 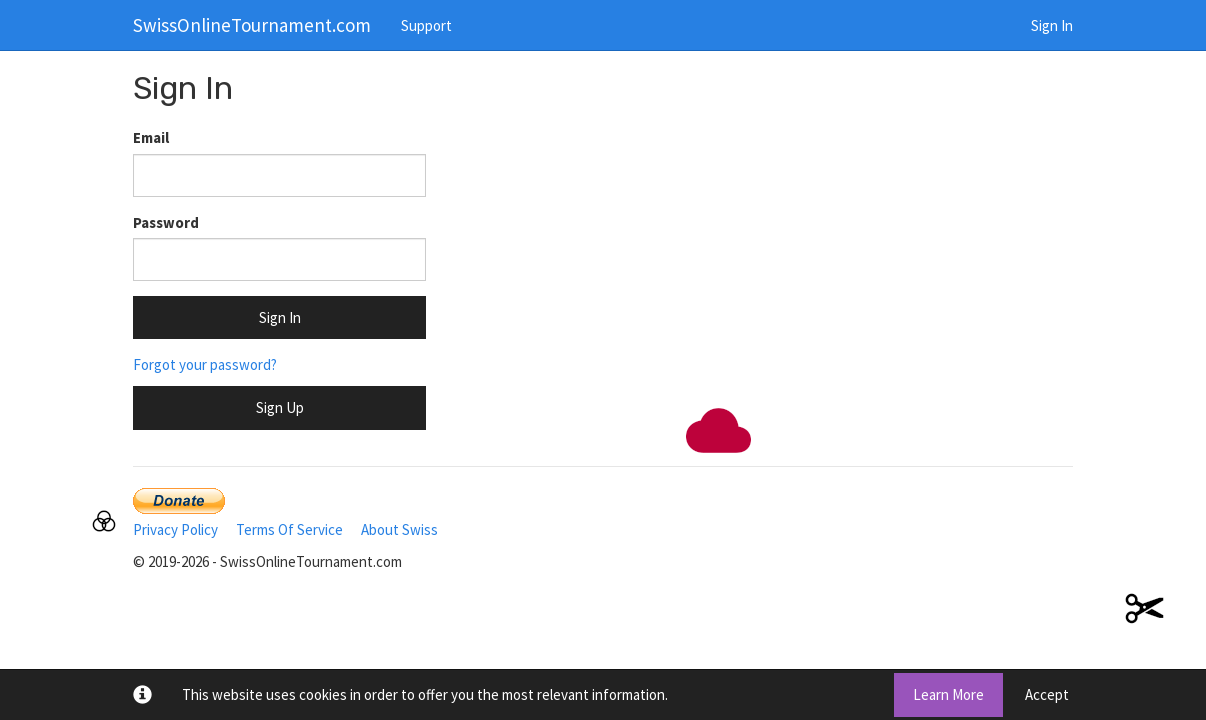 I want to click on cut selected text or content, so click(x=1144, y=608).